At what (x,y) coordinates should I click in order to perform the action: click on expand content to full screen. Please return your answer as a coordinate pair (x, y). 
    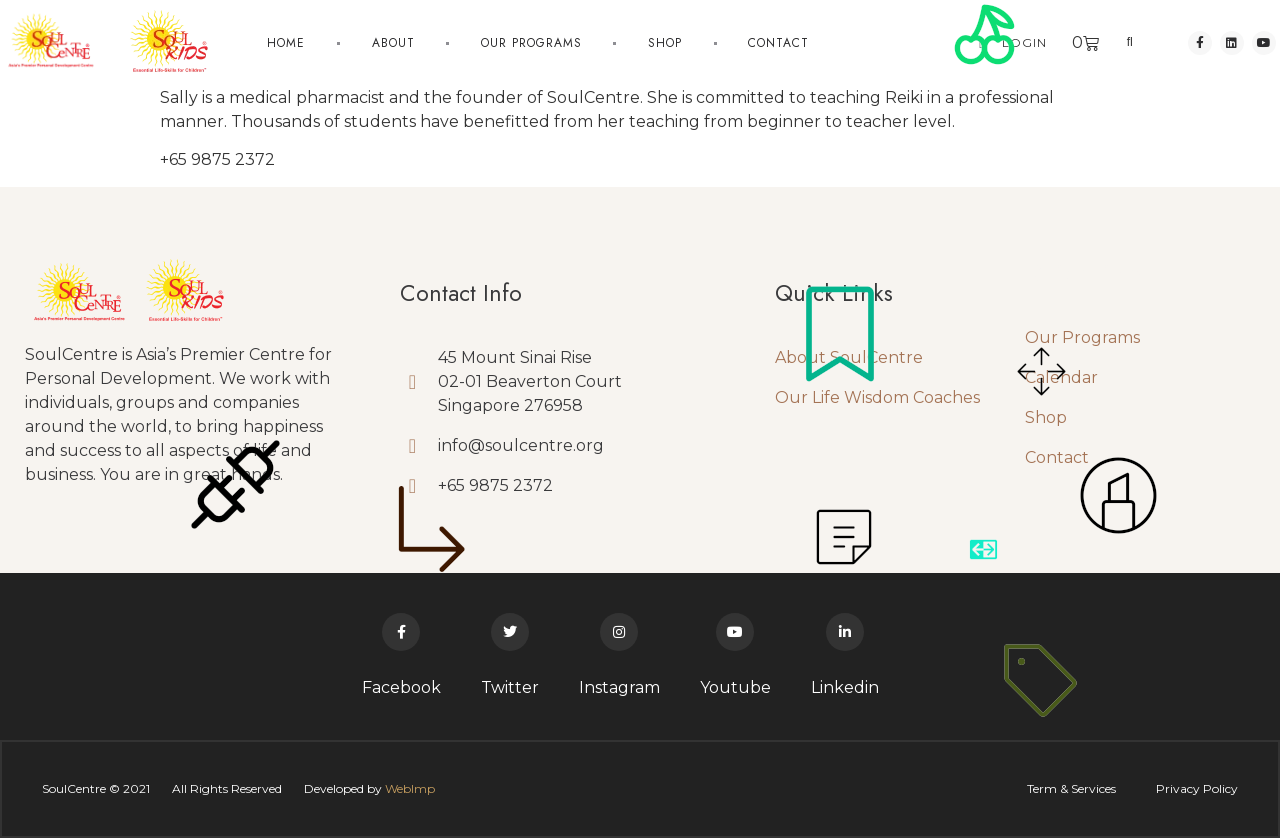
    Looking at the image, I should click on (1041, 371).